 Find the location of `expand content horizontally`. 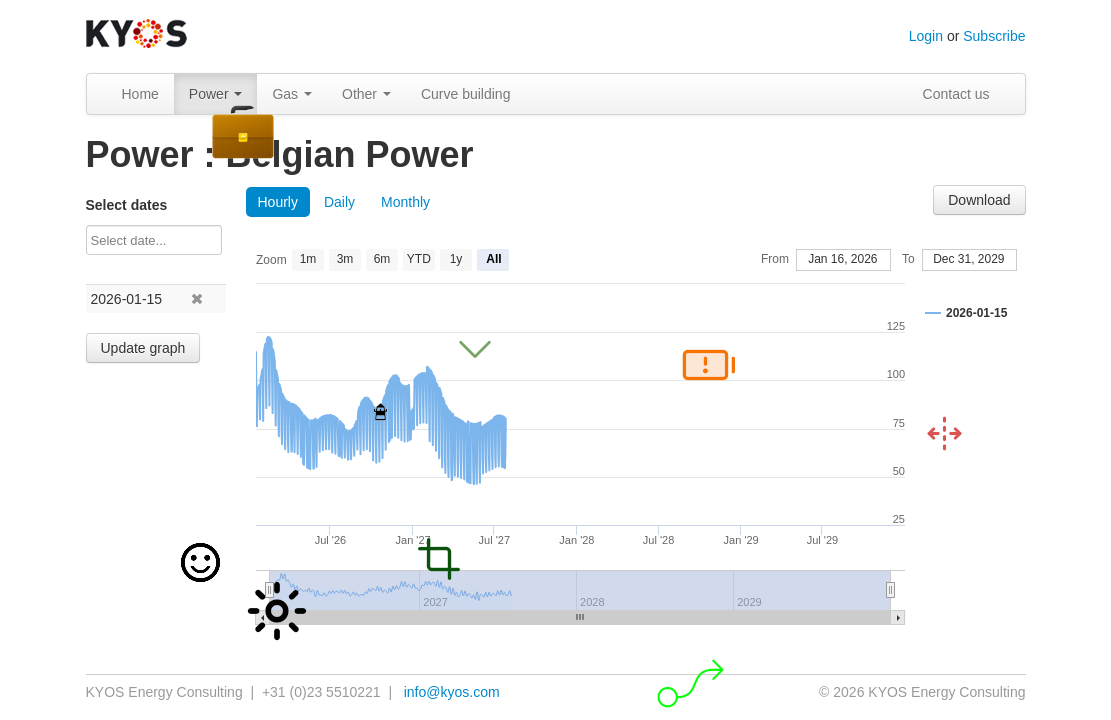

expand content horizontally is located at coordinates (944, 433).